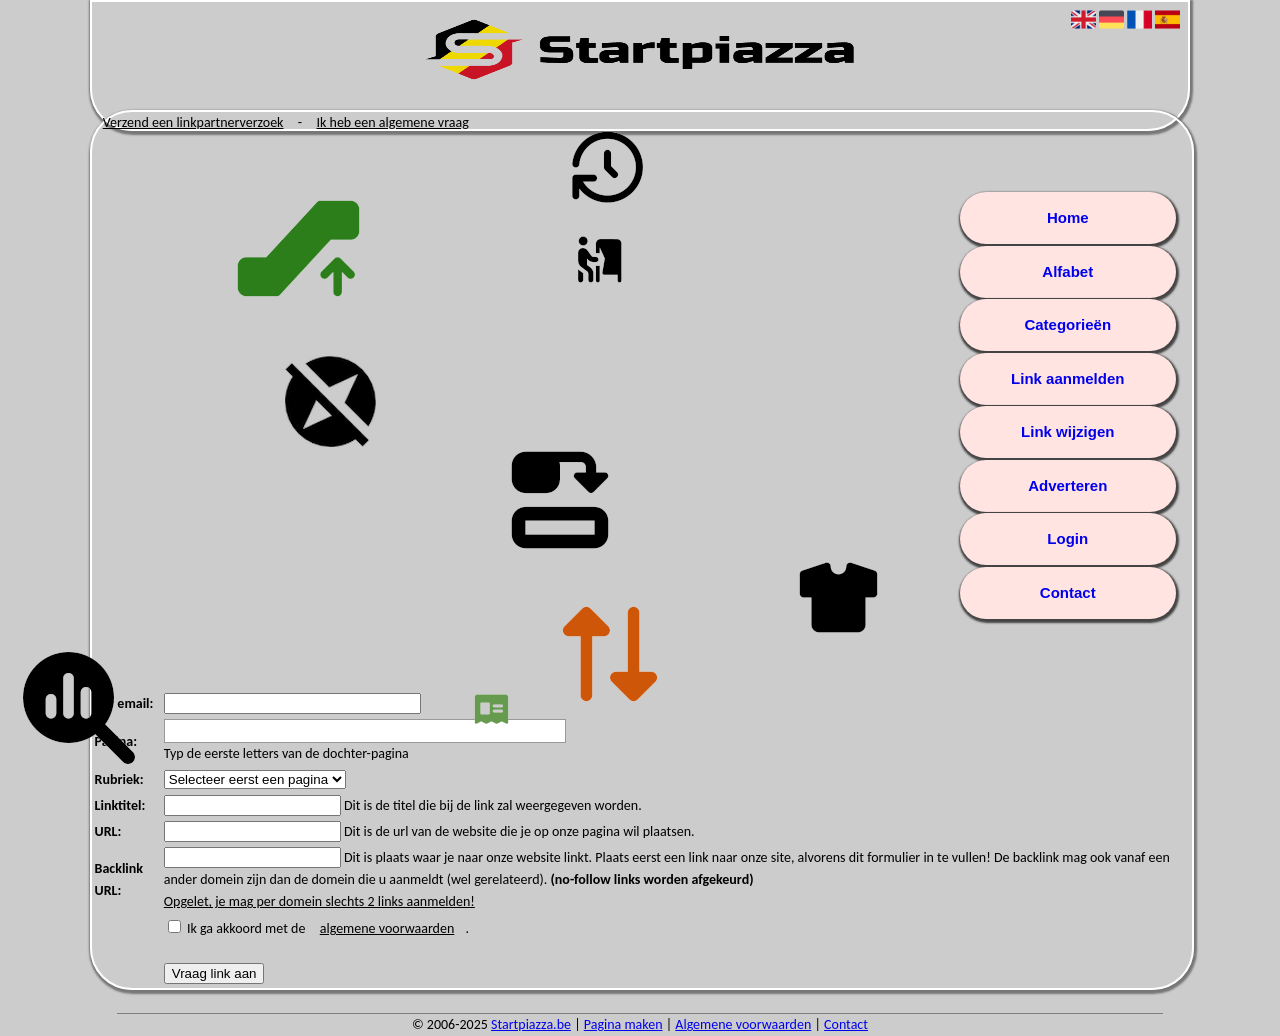  Describe the element at coordinates (598, 259) in the screenshot. I see `access voting or polling booth` at that location.